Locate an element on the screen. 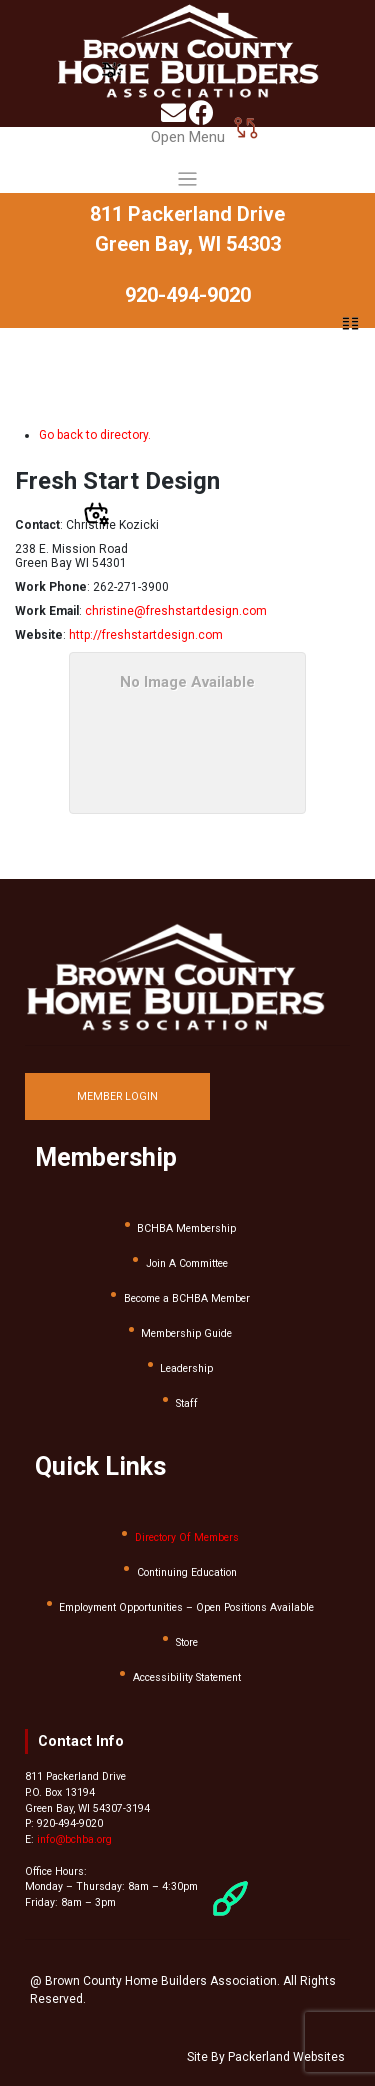 The height and width of the screenshot is (2086, 375). report a vehicle accident is located at coordinates (112, 69).